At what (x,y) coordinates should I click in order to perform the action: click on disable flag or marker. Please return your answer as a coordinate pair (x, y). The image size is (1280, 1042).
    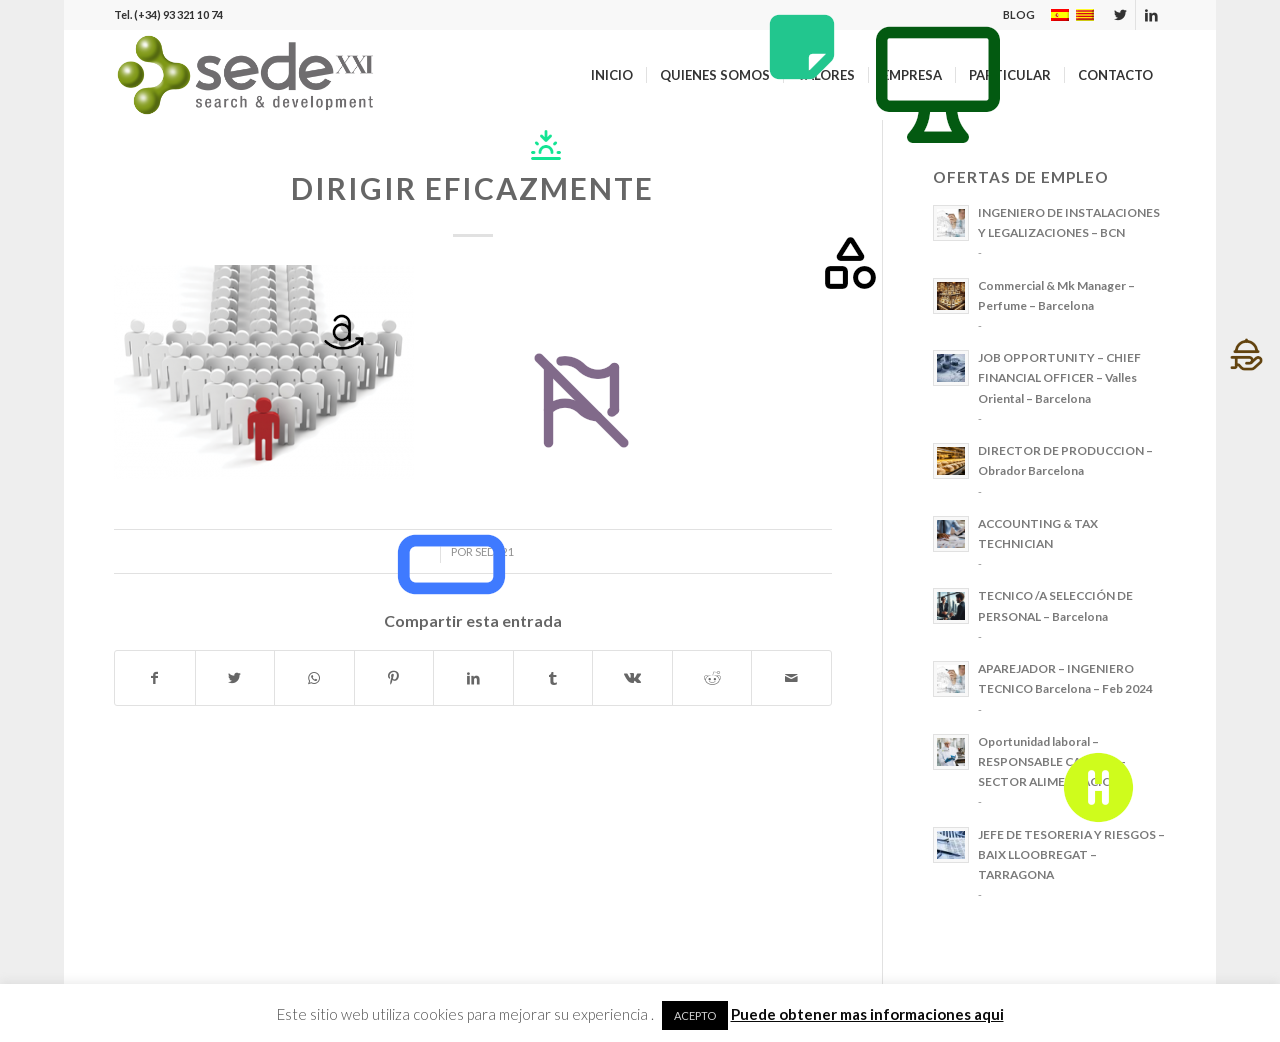
    Looking at the image, I should click on (581, 400).